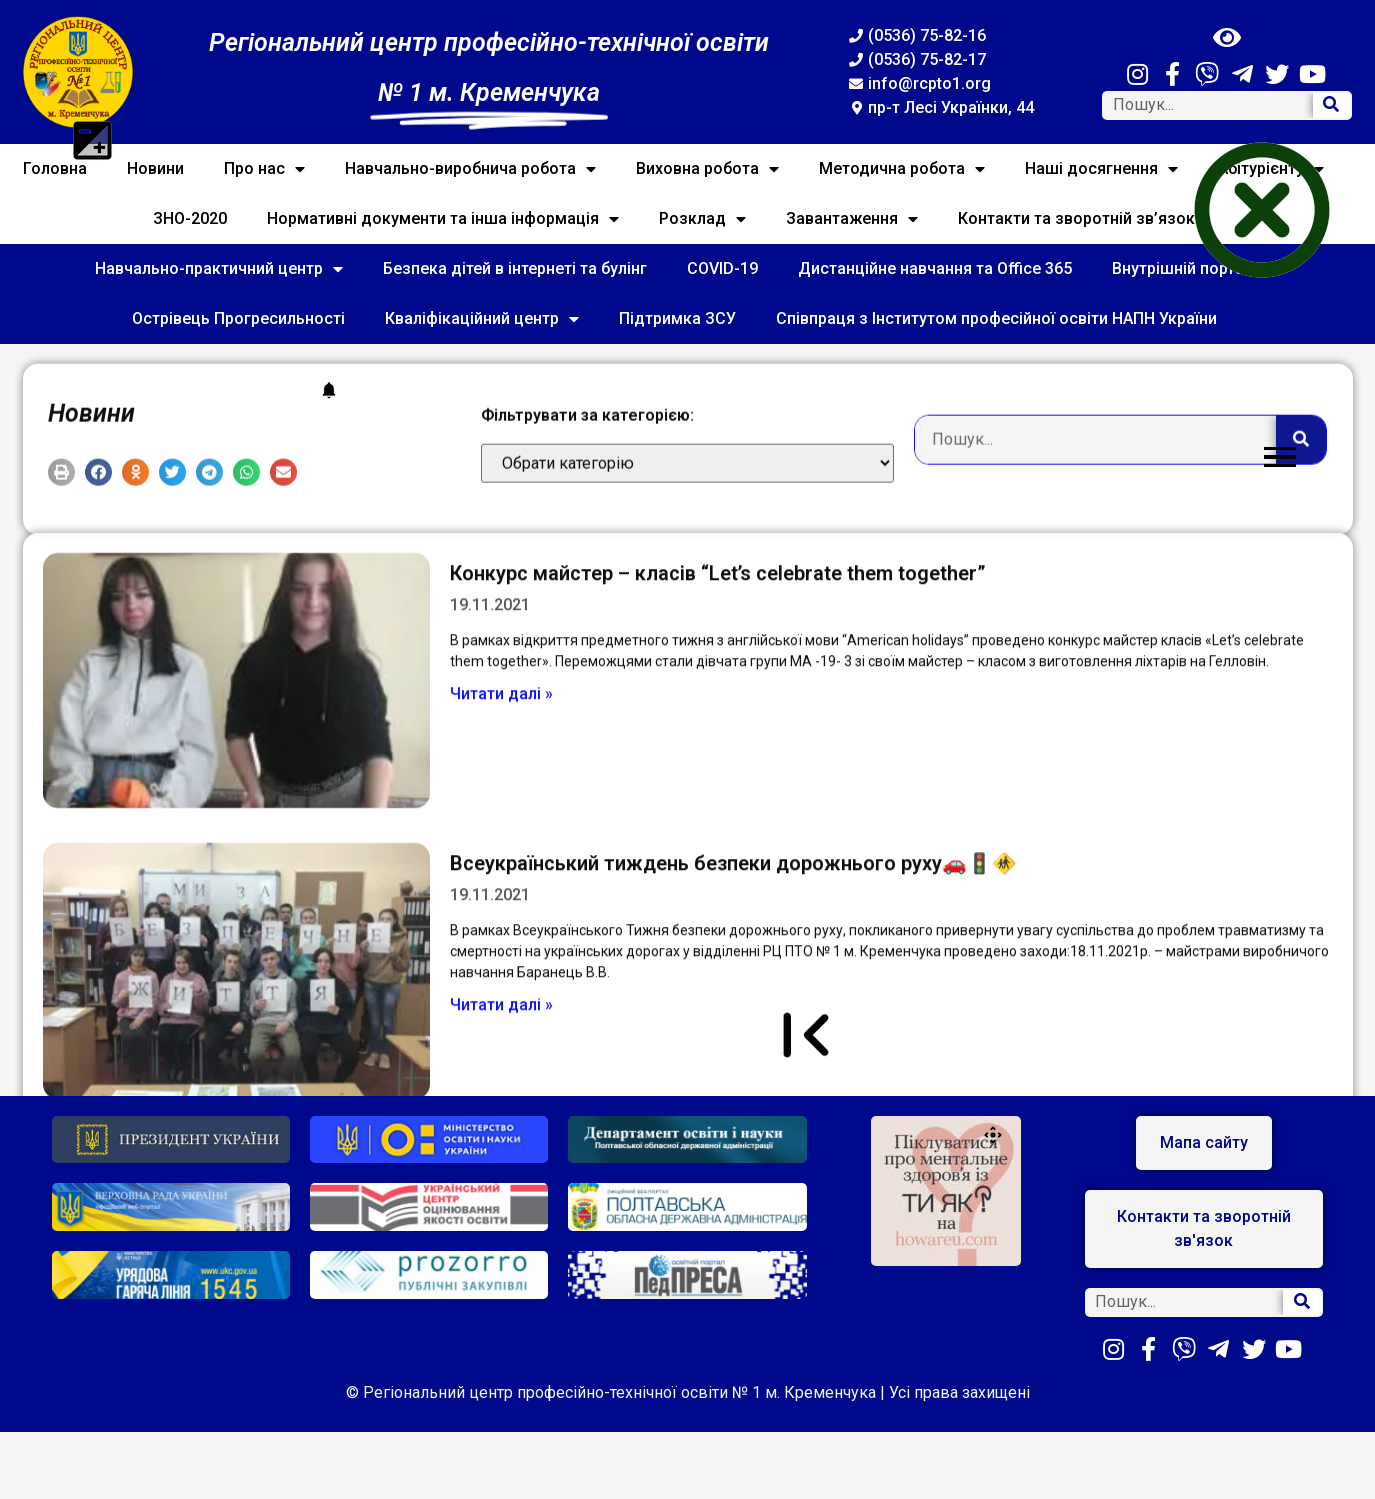 This screenshot has height=1499, width=1375. I want to click on close or dismiss a dialog, so click(1262, 210).